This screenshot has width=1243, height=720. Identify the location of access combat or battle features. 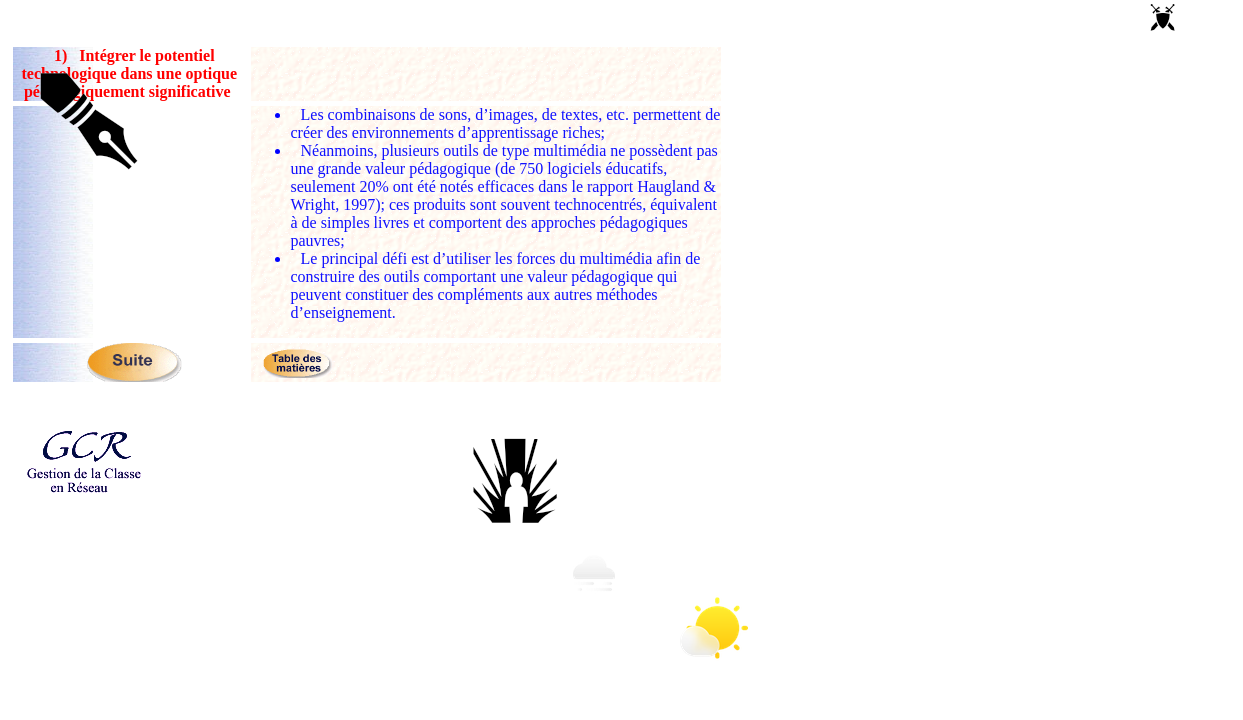
(1162, 17).